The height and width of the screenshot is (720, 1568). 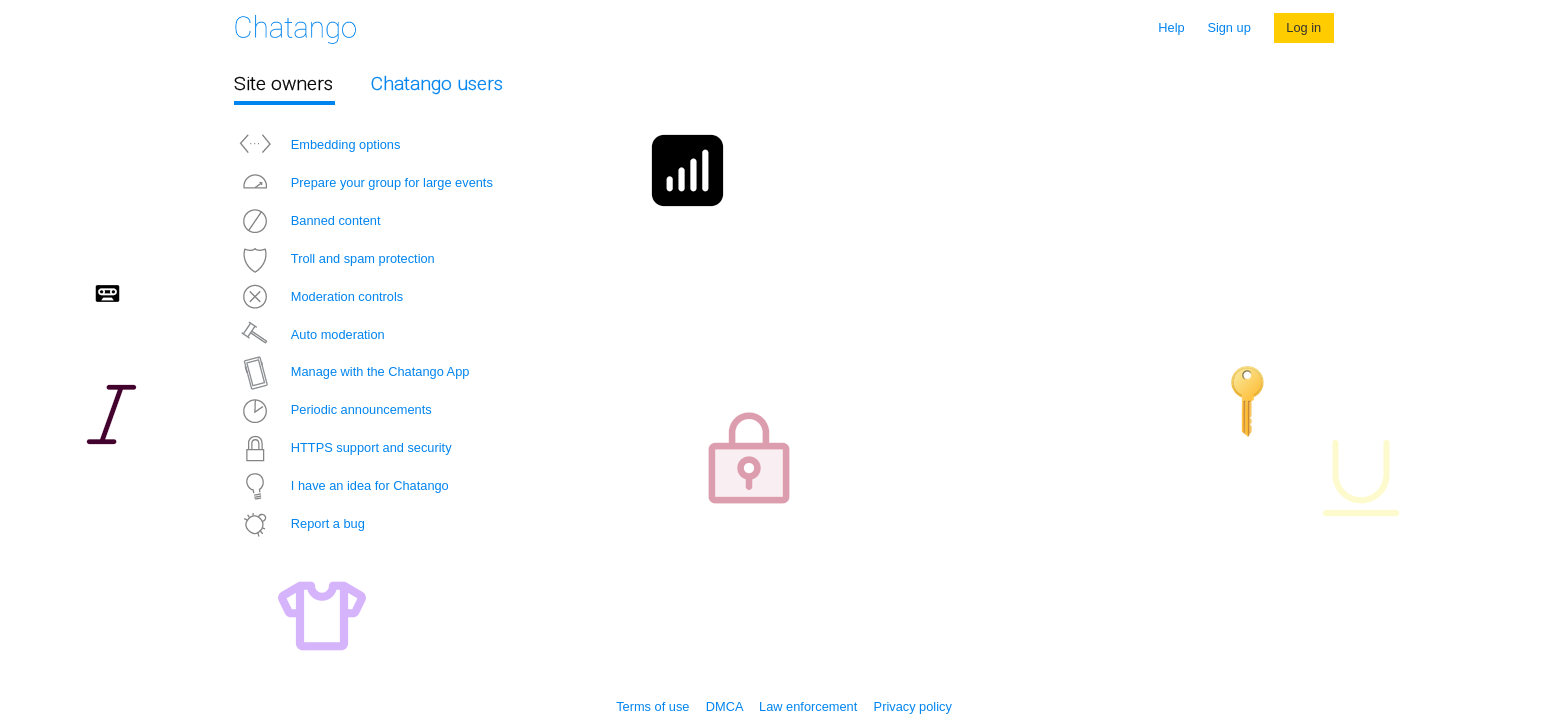 What do you see at coordinates (1247, 401) in the screenshot?
I see `access security or password settings` at bounding box center [1247, 401].